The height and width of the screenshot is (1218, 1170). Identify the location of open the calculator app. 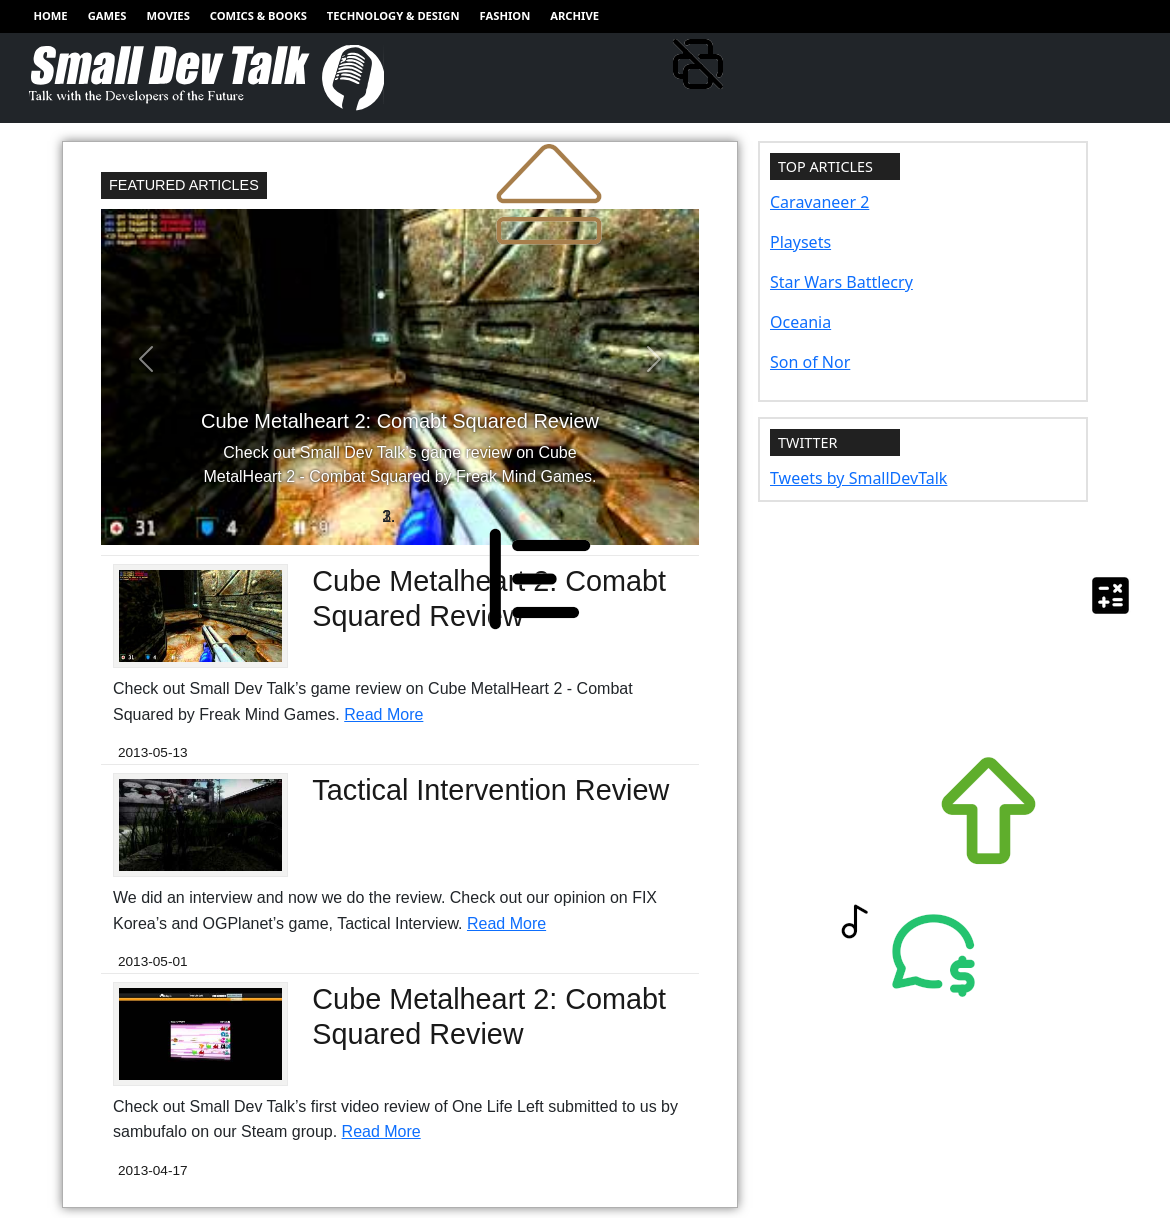
(1110, 595).